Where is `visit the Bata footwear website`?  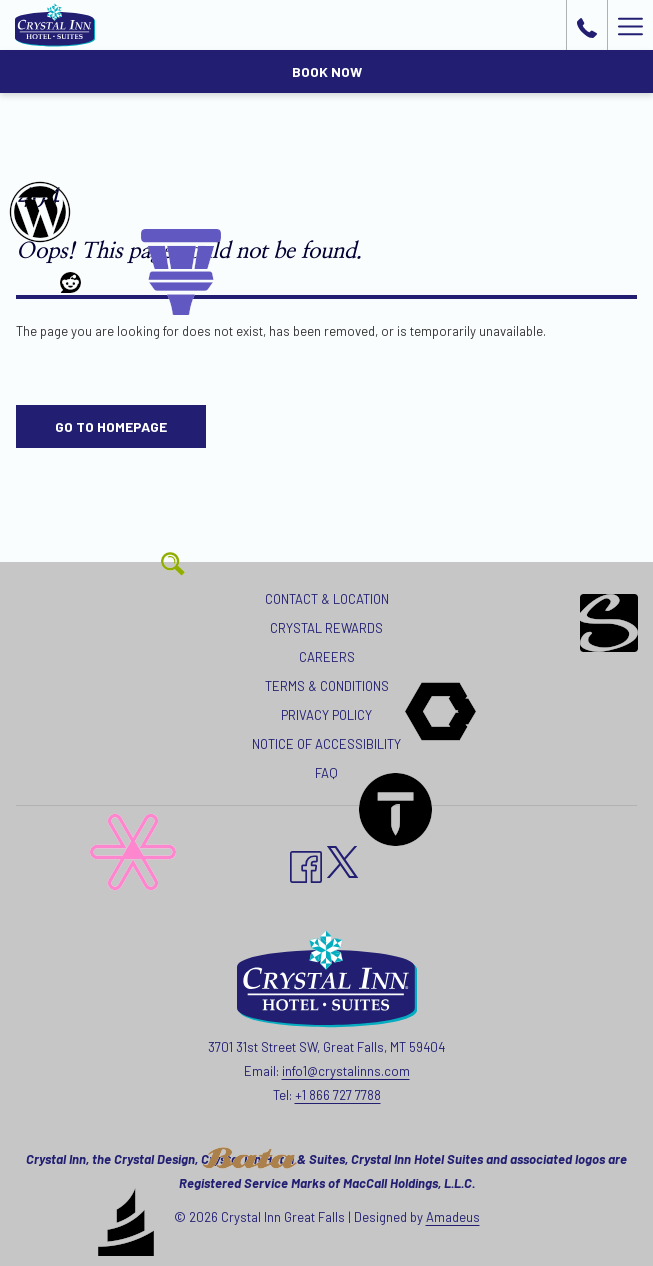 visit the Bata footwear website is located at coordinates (250, 1158).